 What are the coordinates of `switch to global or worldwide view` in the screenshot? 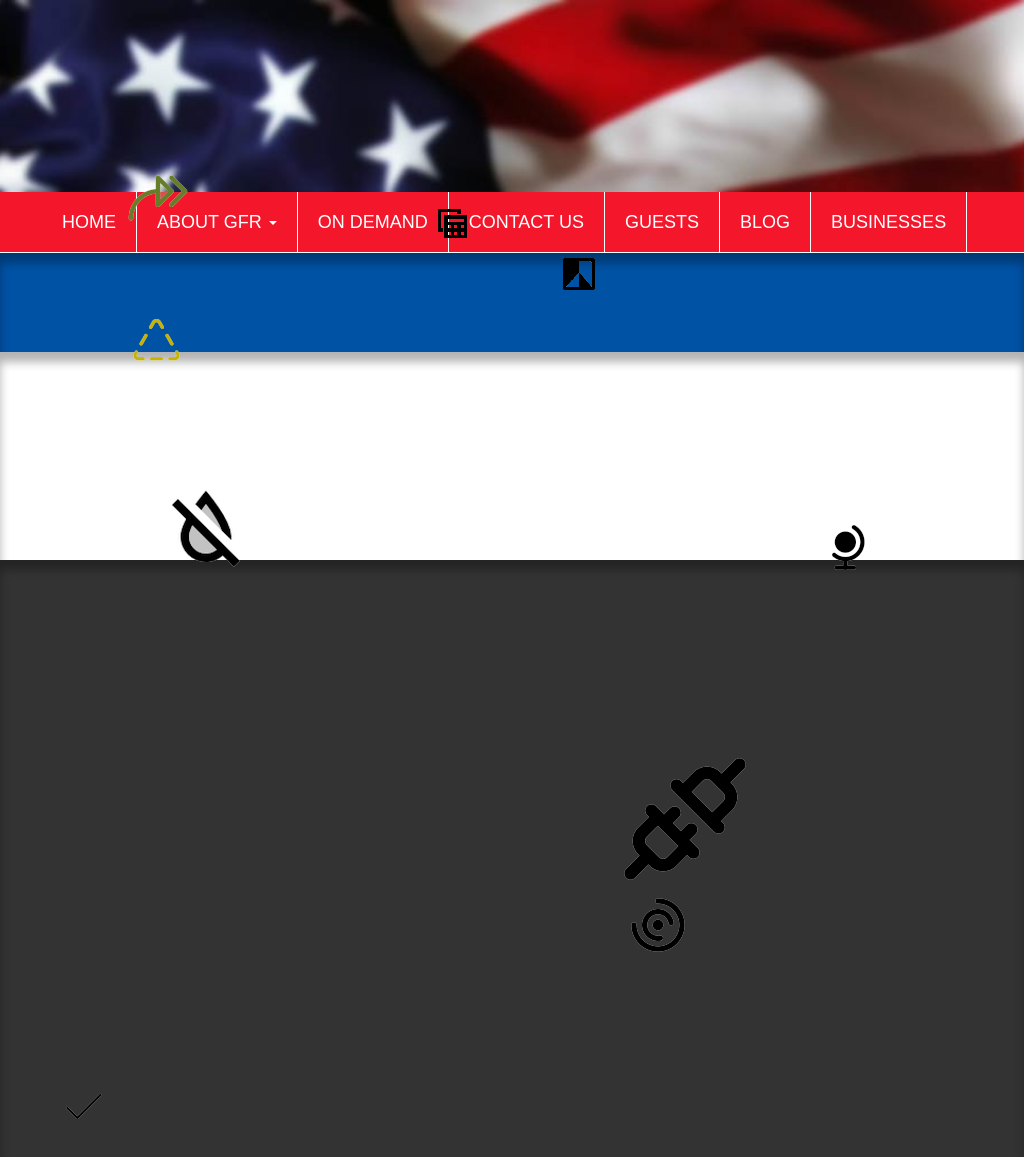 It's located at (847, 548).